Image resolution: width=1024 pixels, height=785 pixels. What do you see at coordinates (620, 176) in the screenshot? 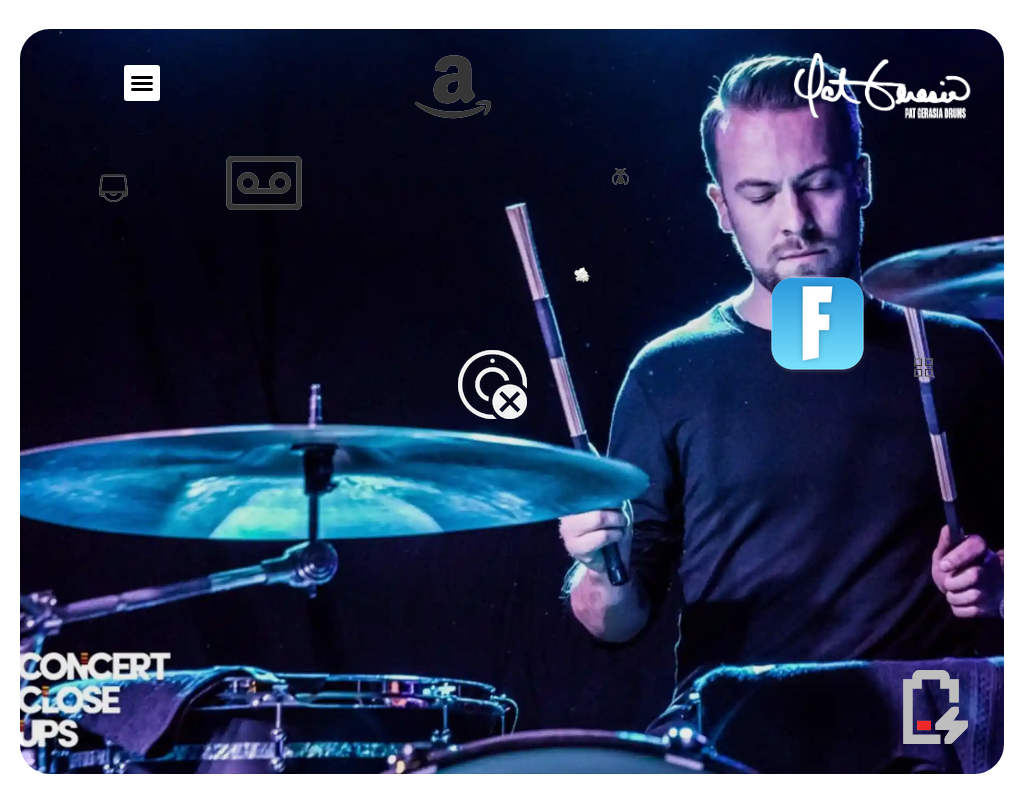
I see `report a bug or issue` at bounding box center [620, 176].